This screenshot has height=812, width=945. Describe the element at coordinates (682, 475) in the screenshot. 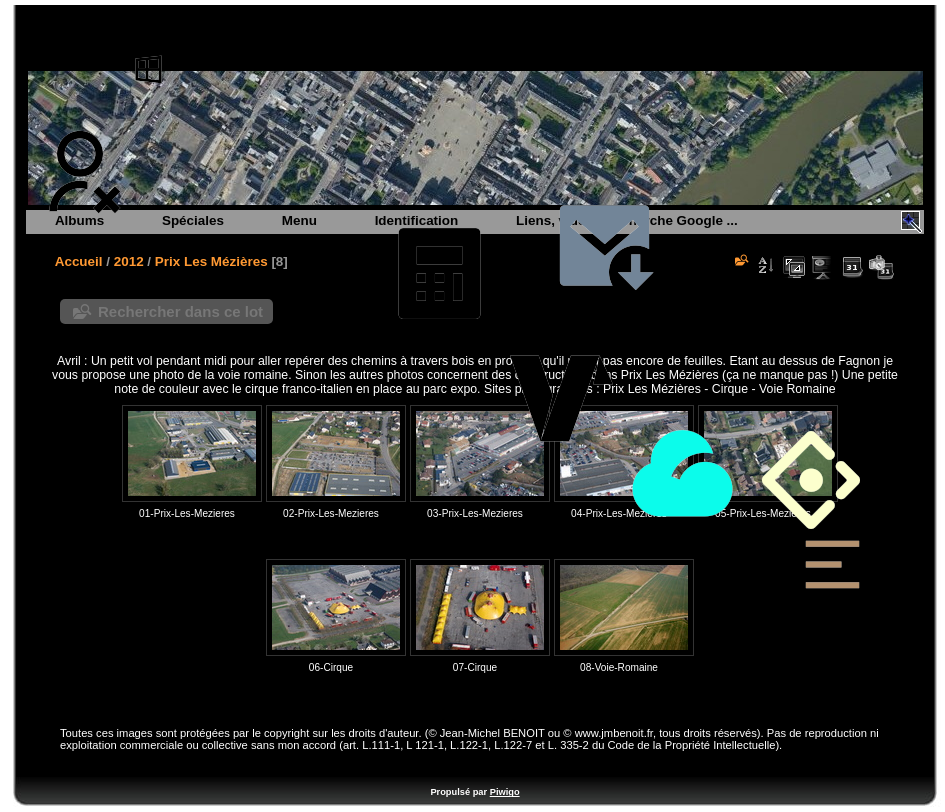

I see `access cloud storage` at that location.